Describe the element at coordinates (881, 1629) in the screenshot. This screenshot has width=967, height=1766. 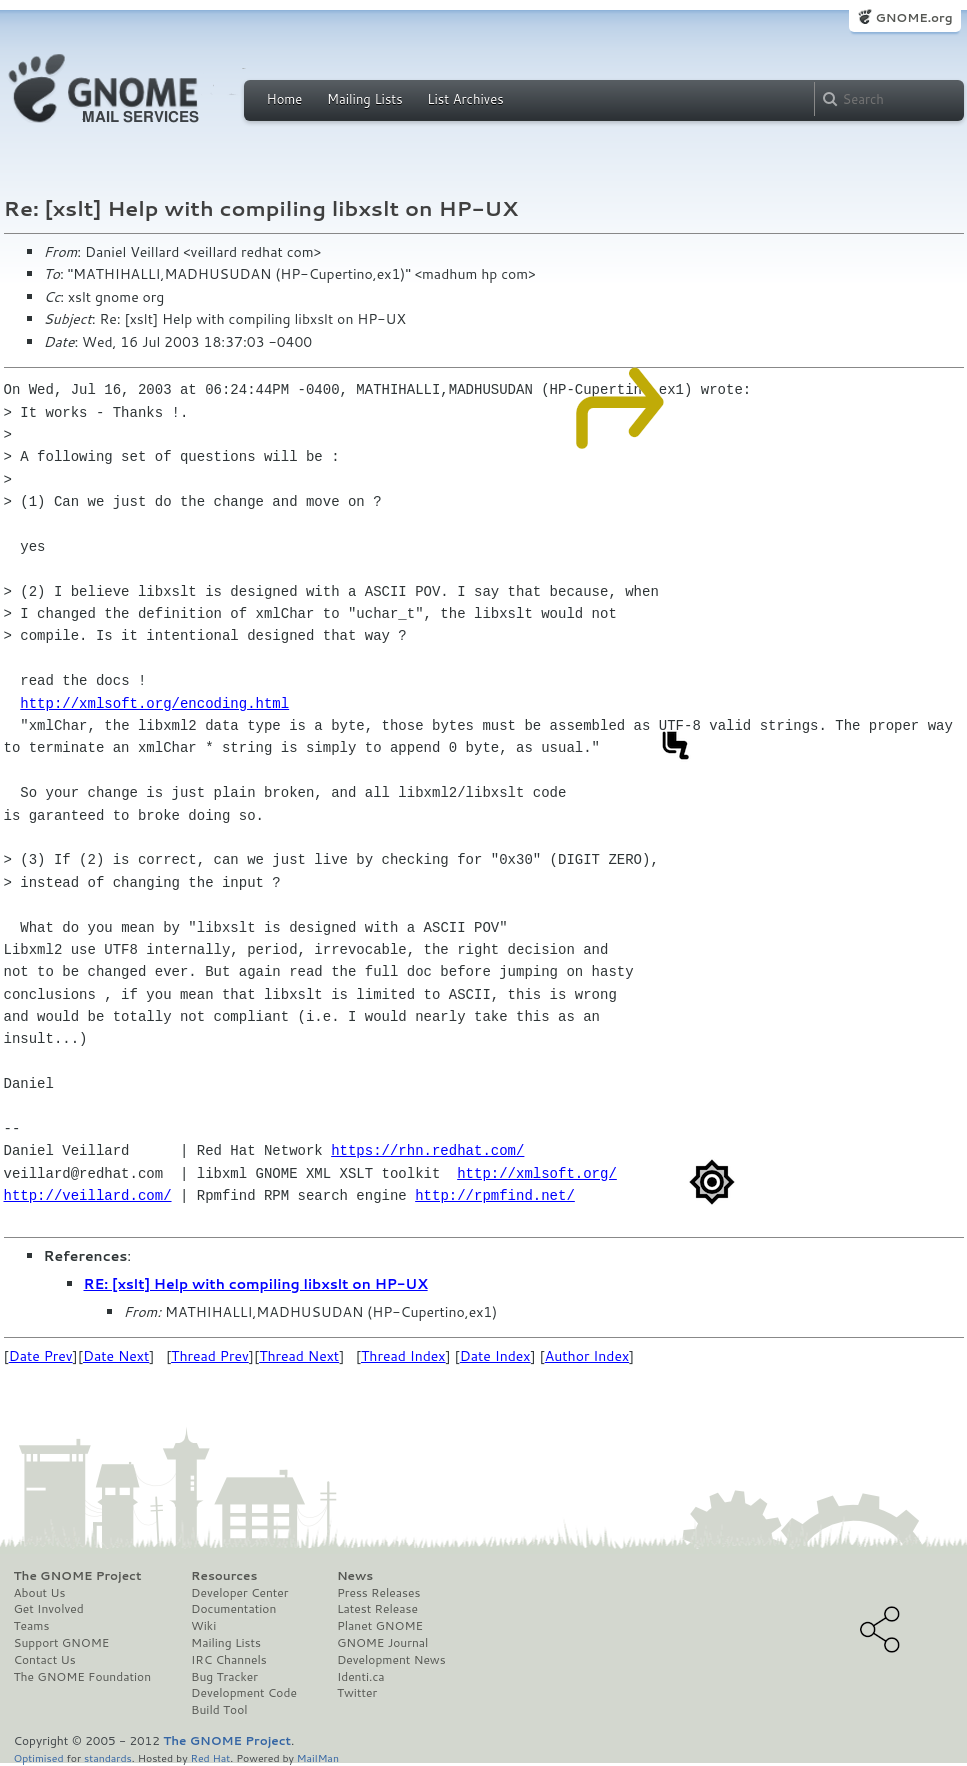
I see `share content to social networks` at that location.